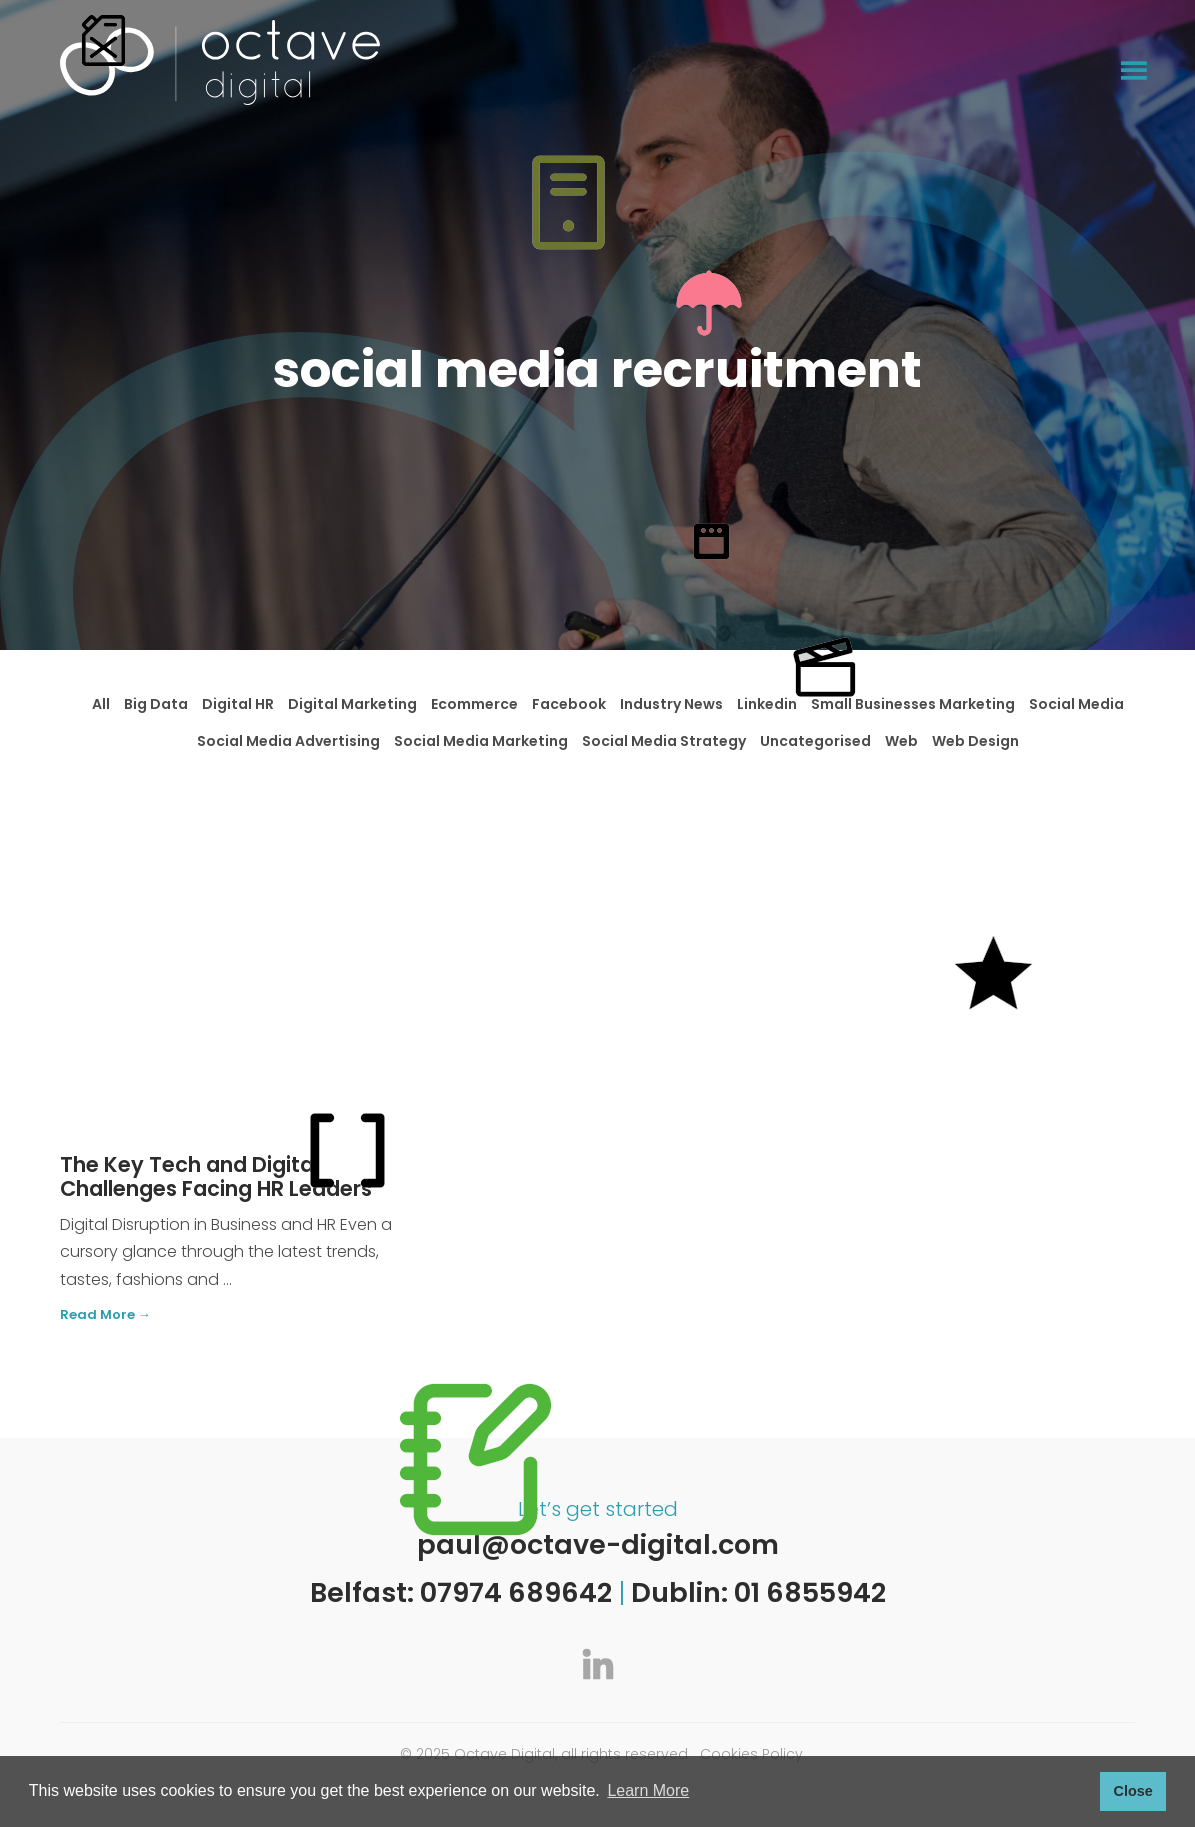 This screenshot has width=1195, height=1827. I want to click on indicates fuel or gas-related settings, so click(103, 40).